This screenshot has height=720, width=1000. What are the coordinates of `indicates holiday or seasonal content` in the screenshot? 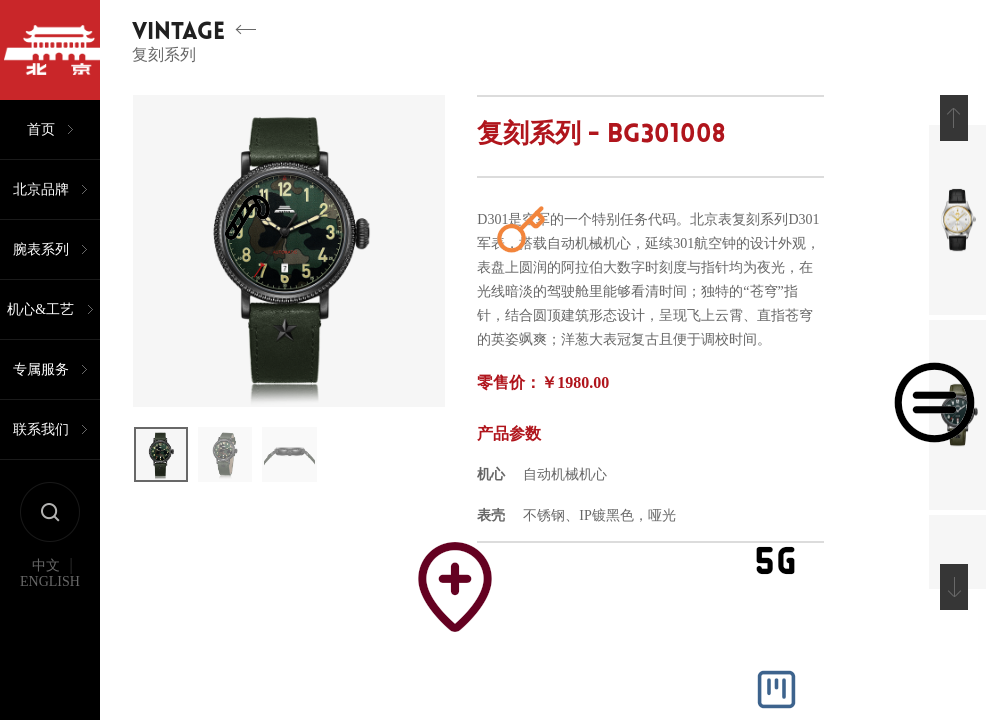 It's located at (247, 217).